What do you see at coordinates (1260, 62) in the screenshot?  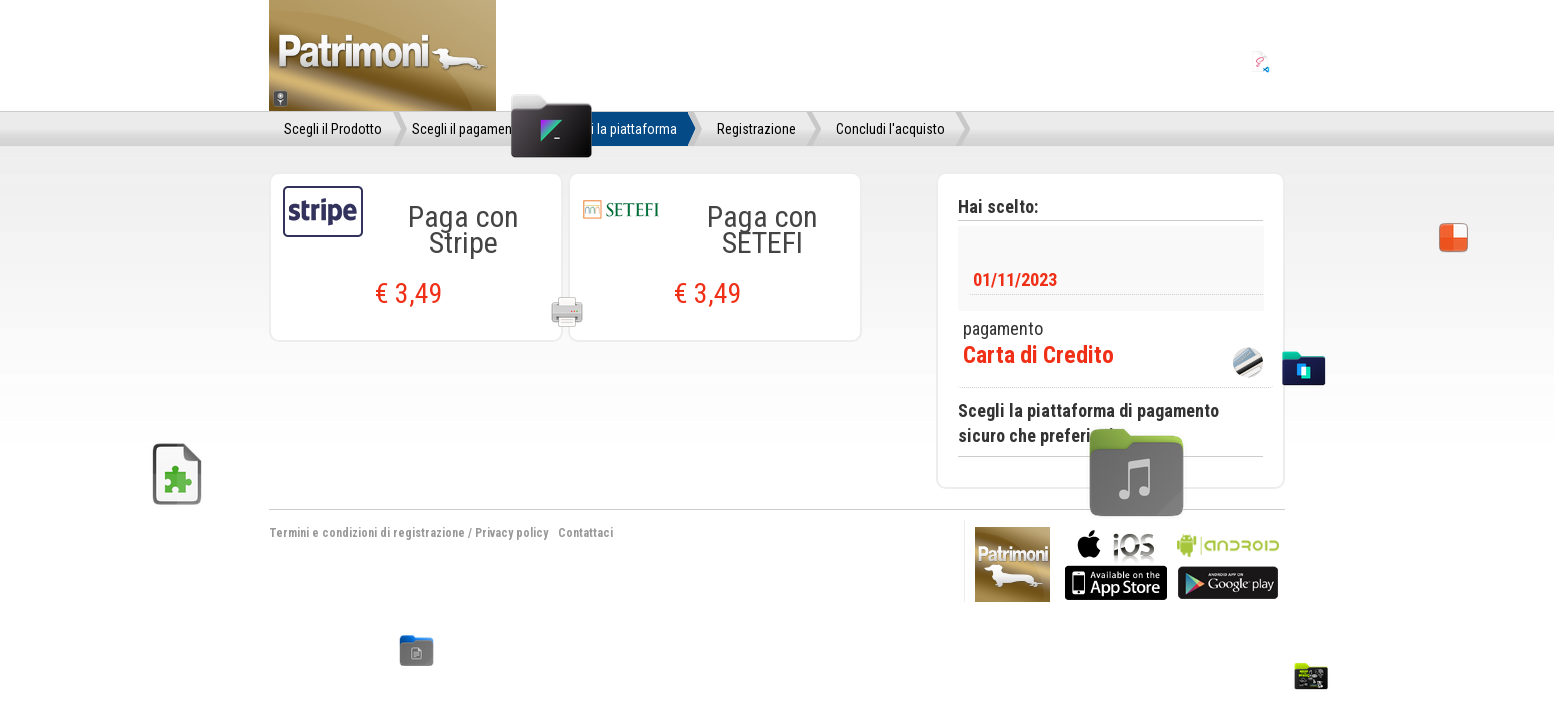 I see `open a Sass stylesheet file in Visual Studio Code` at bounding box center [1260, 62].